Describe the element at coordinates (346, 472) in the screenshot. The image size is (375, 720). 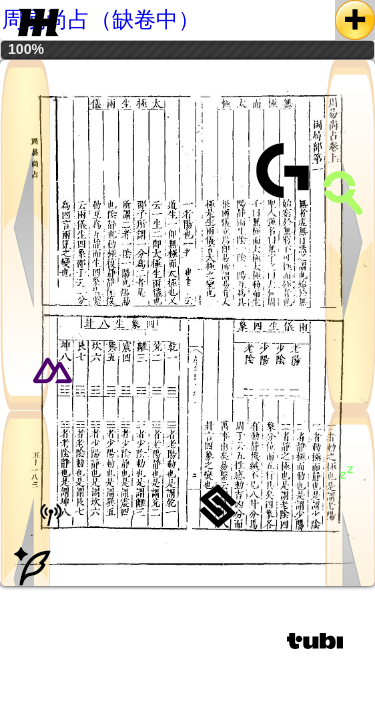
I see `indicates sleep or rest mode` at that location.